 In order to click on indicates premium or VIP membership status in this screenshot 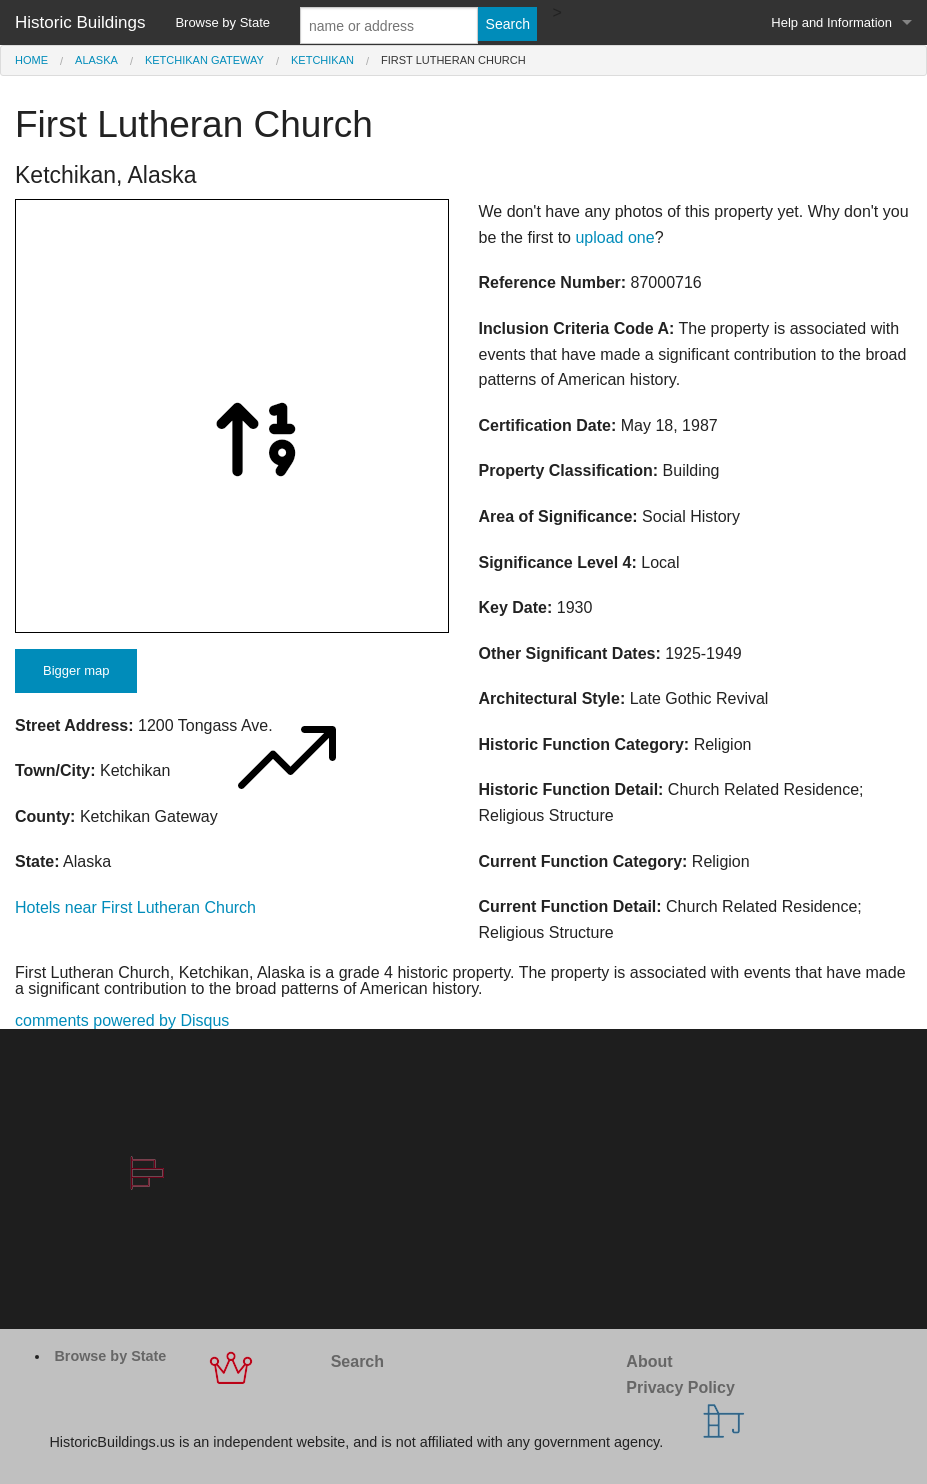, I will do `click(231, 1370)`.